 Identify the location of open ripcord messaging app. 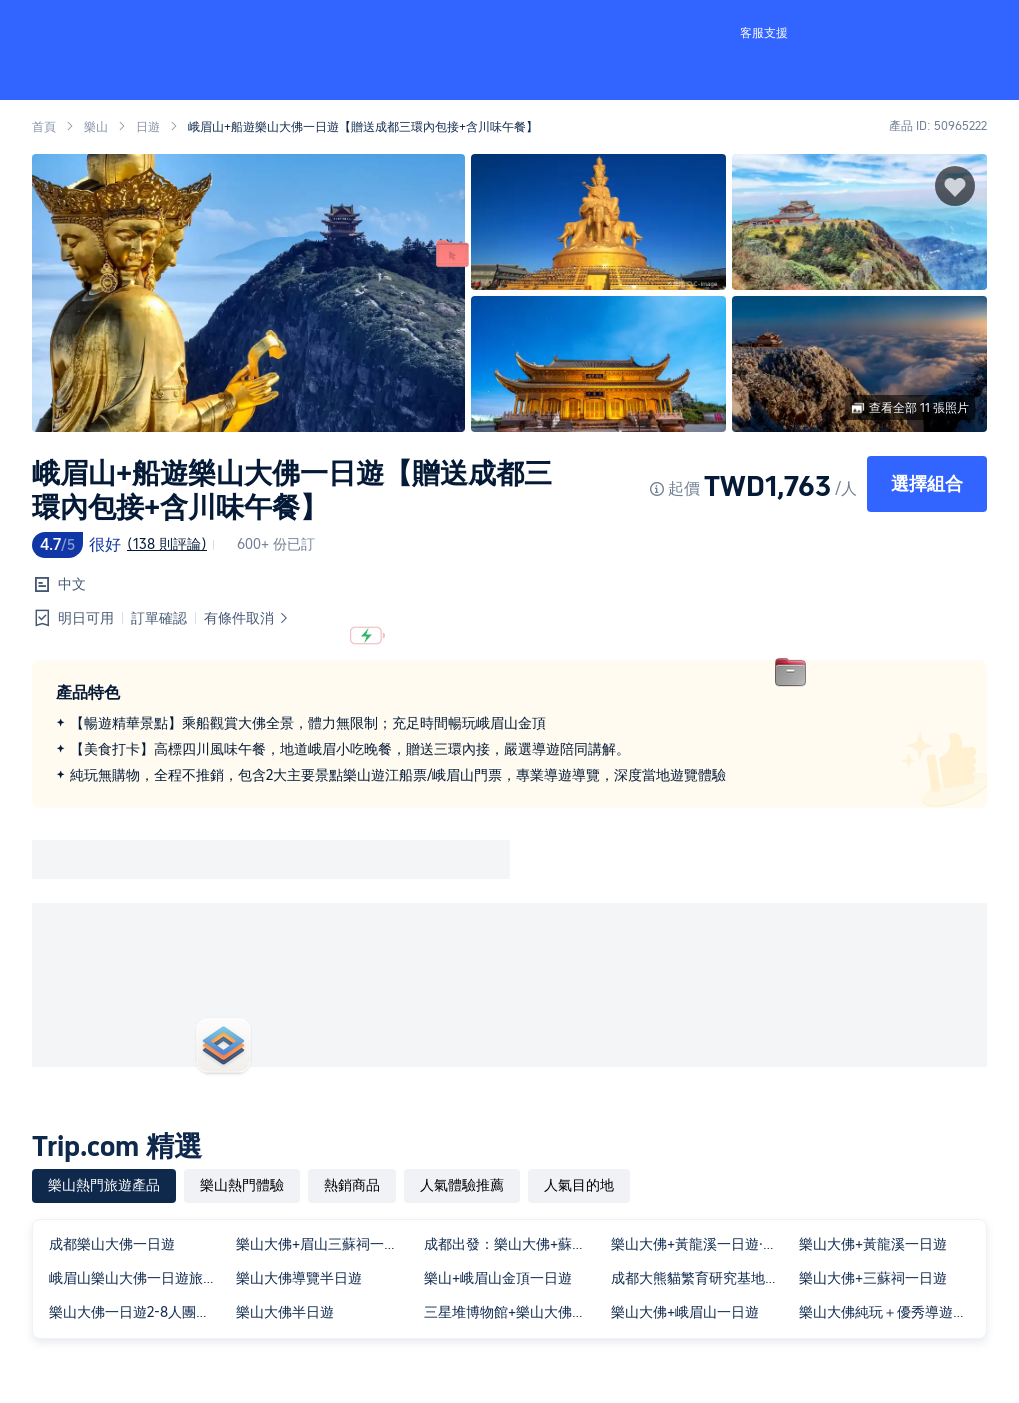
(223, 1045).